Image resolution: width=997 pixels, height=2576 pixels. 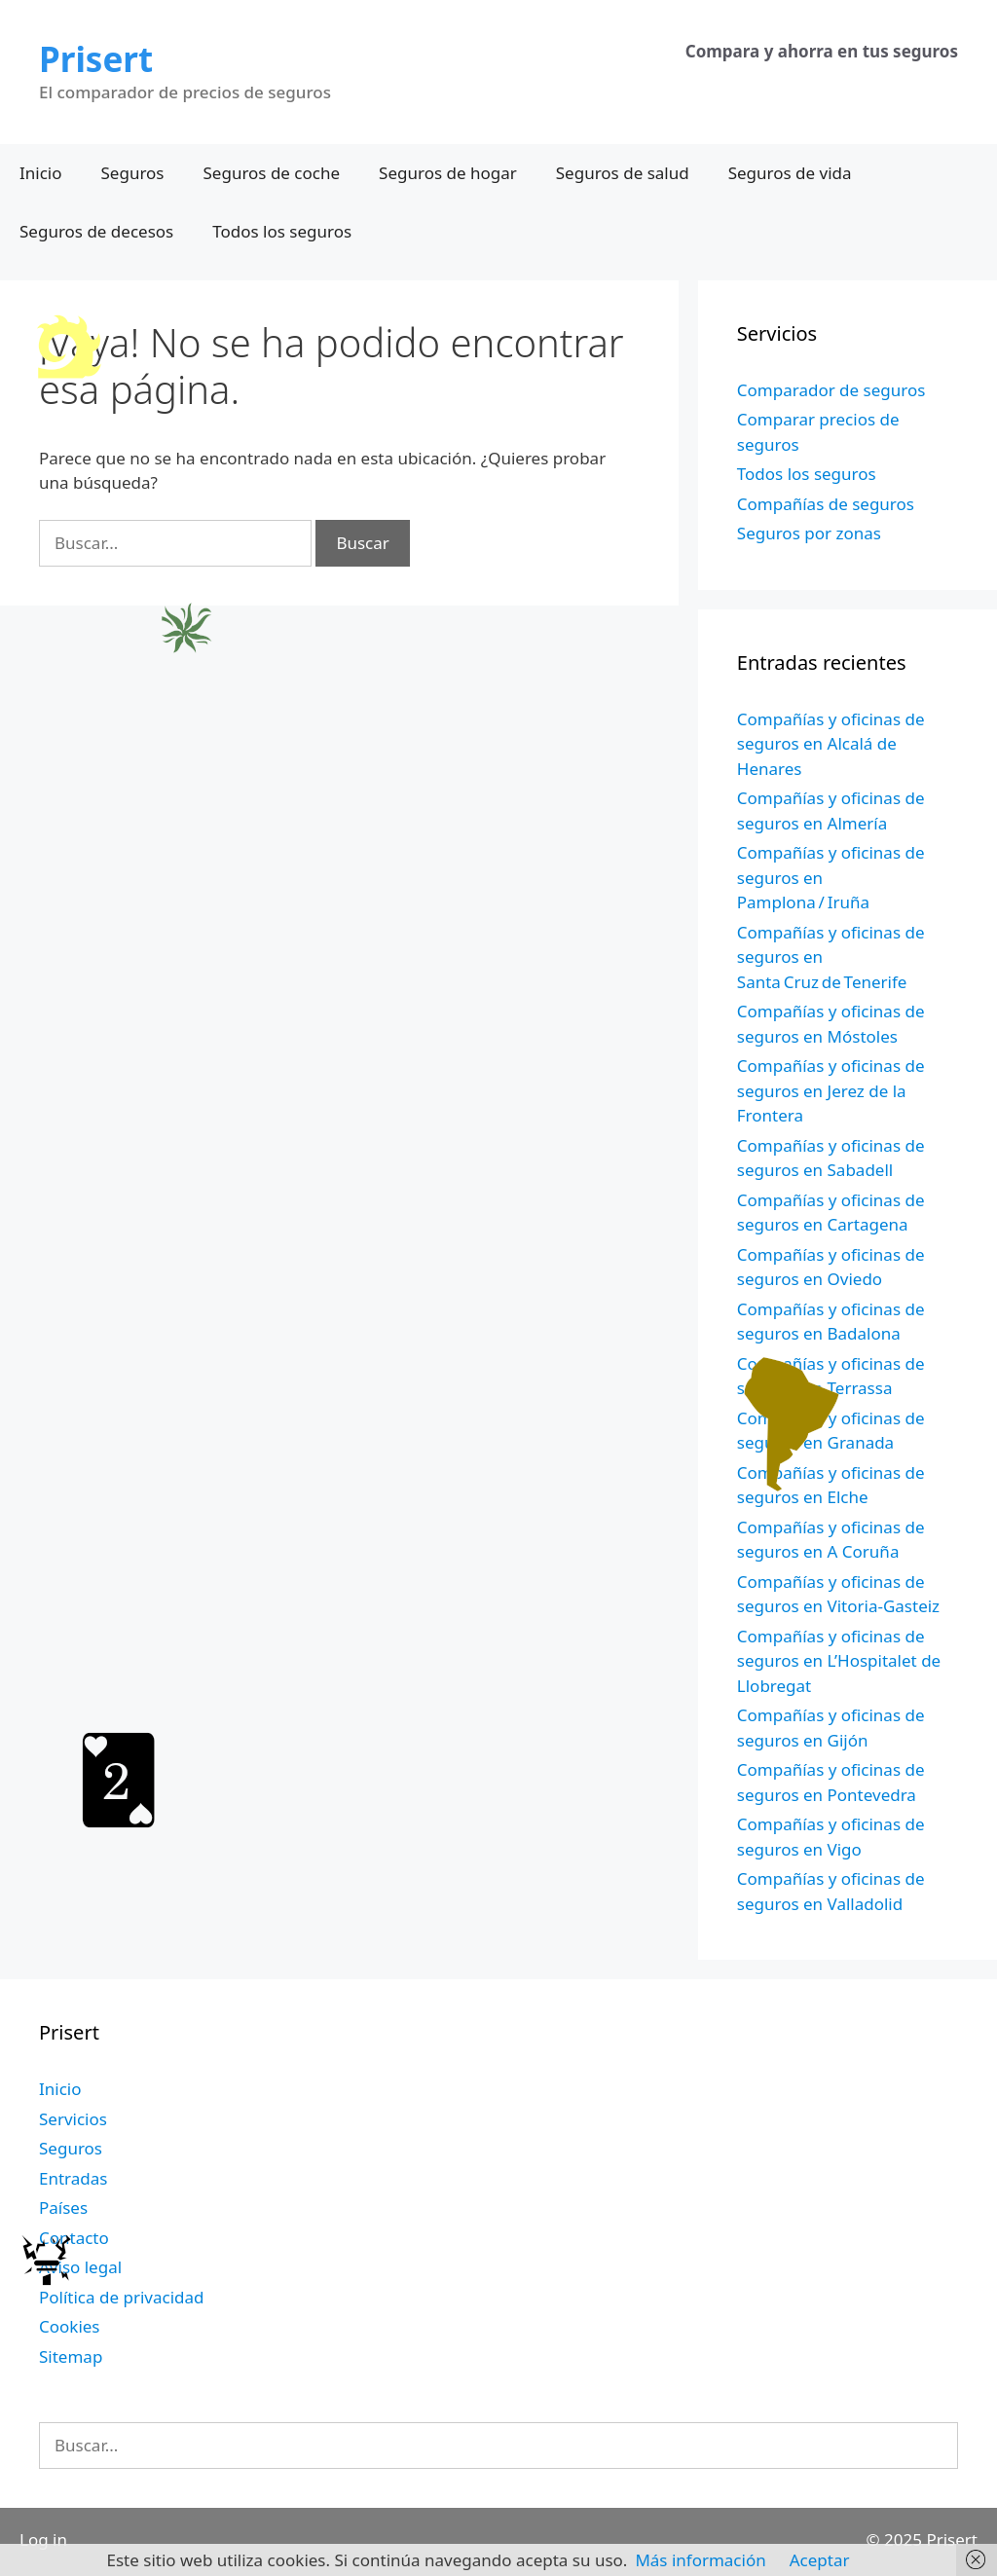 I want to click on activate electrical or energy-based ability, so click(x=47, y=2261).